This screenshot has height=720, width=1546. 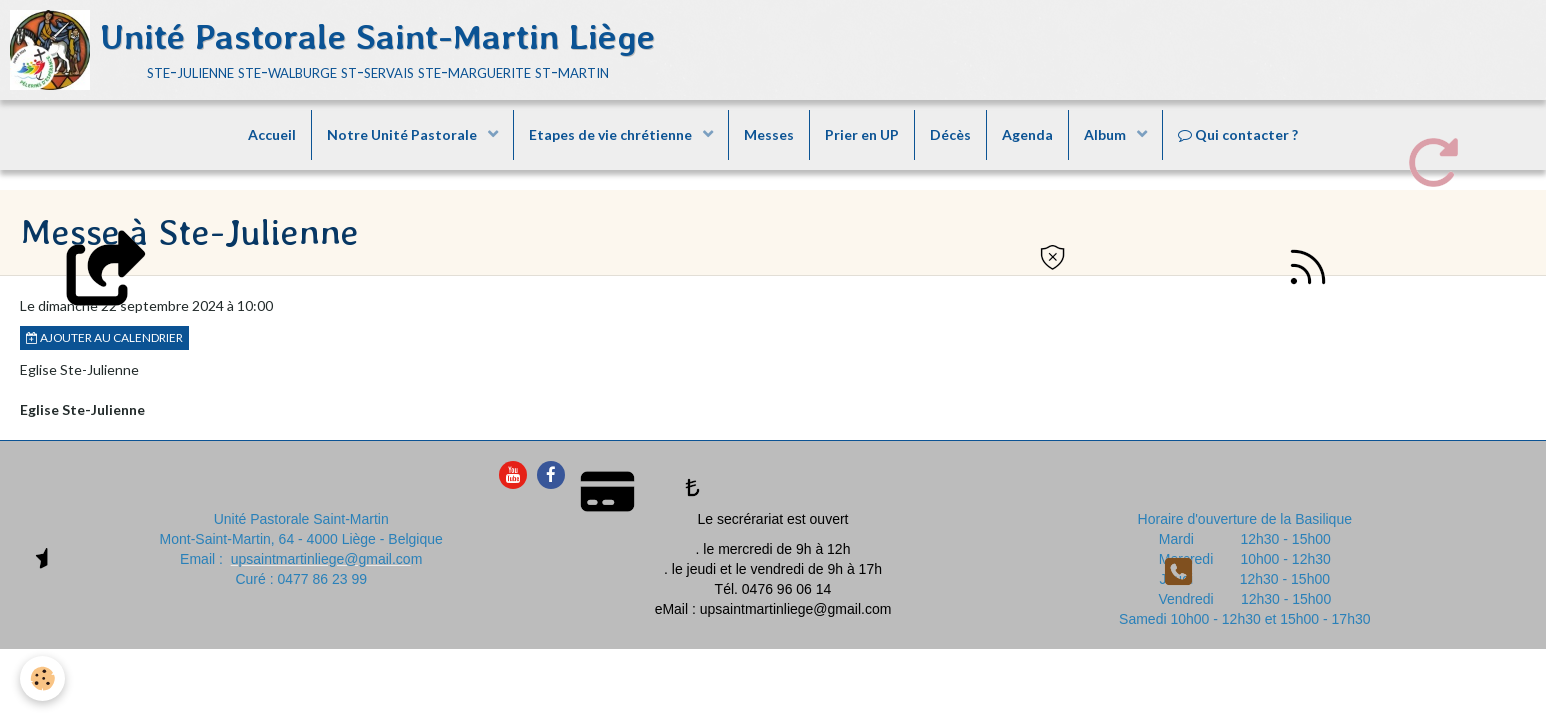 What do you see at coordinates (1308, 267) in the screenshot?
I see `subscribe to RSS feed` at bounding box center [1308, 267].